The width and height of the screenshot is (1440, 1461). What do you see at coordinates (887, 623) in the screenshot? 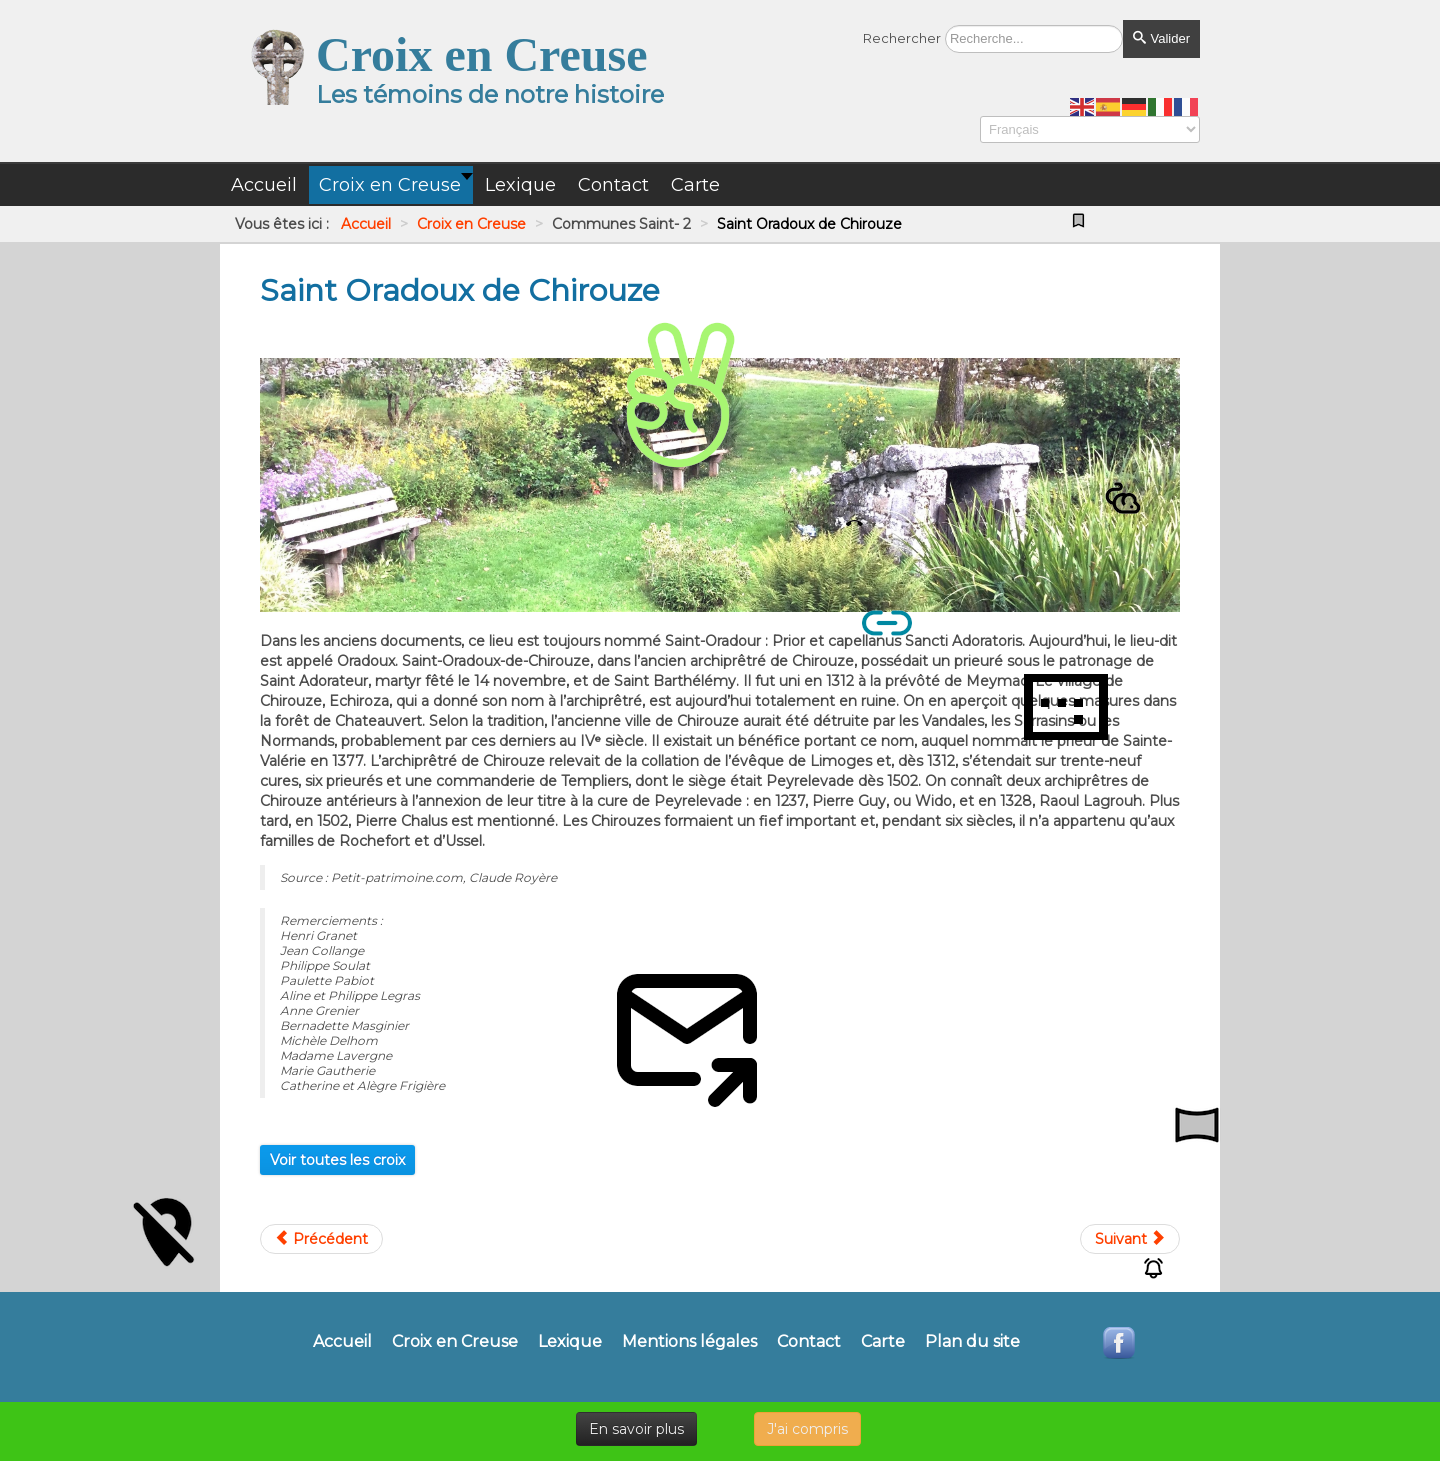
I see `copy or share a link` at bounding box center [887, 623].